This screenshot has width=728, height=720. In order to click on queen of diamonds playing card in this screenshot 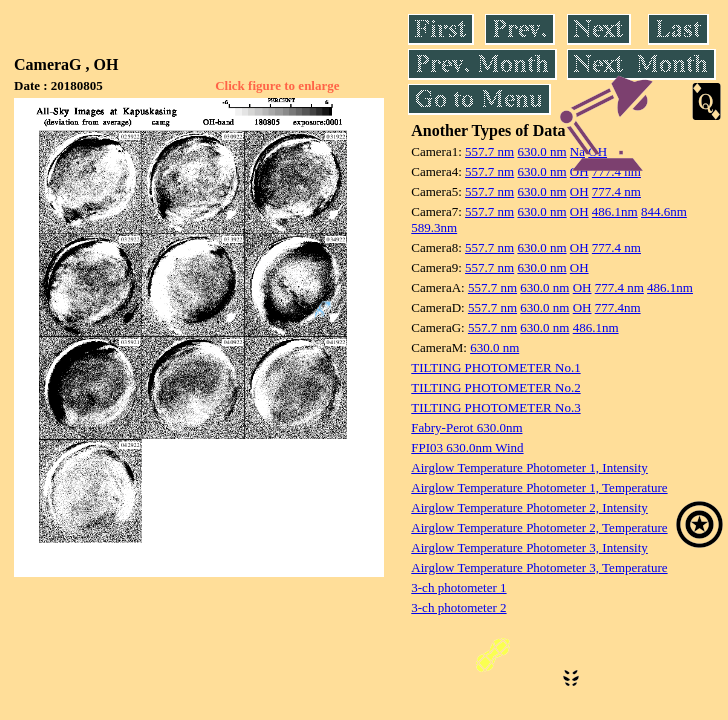, I will do `click(706, 101)`.